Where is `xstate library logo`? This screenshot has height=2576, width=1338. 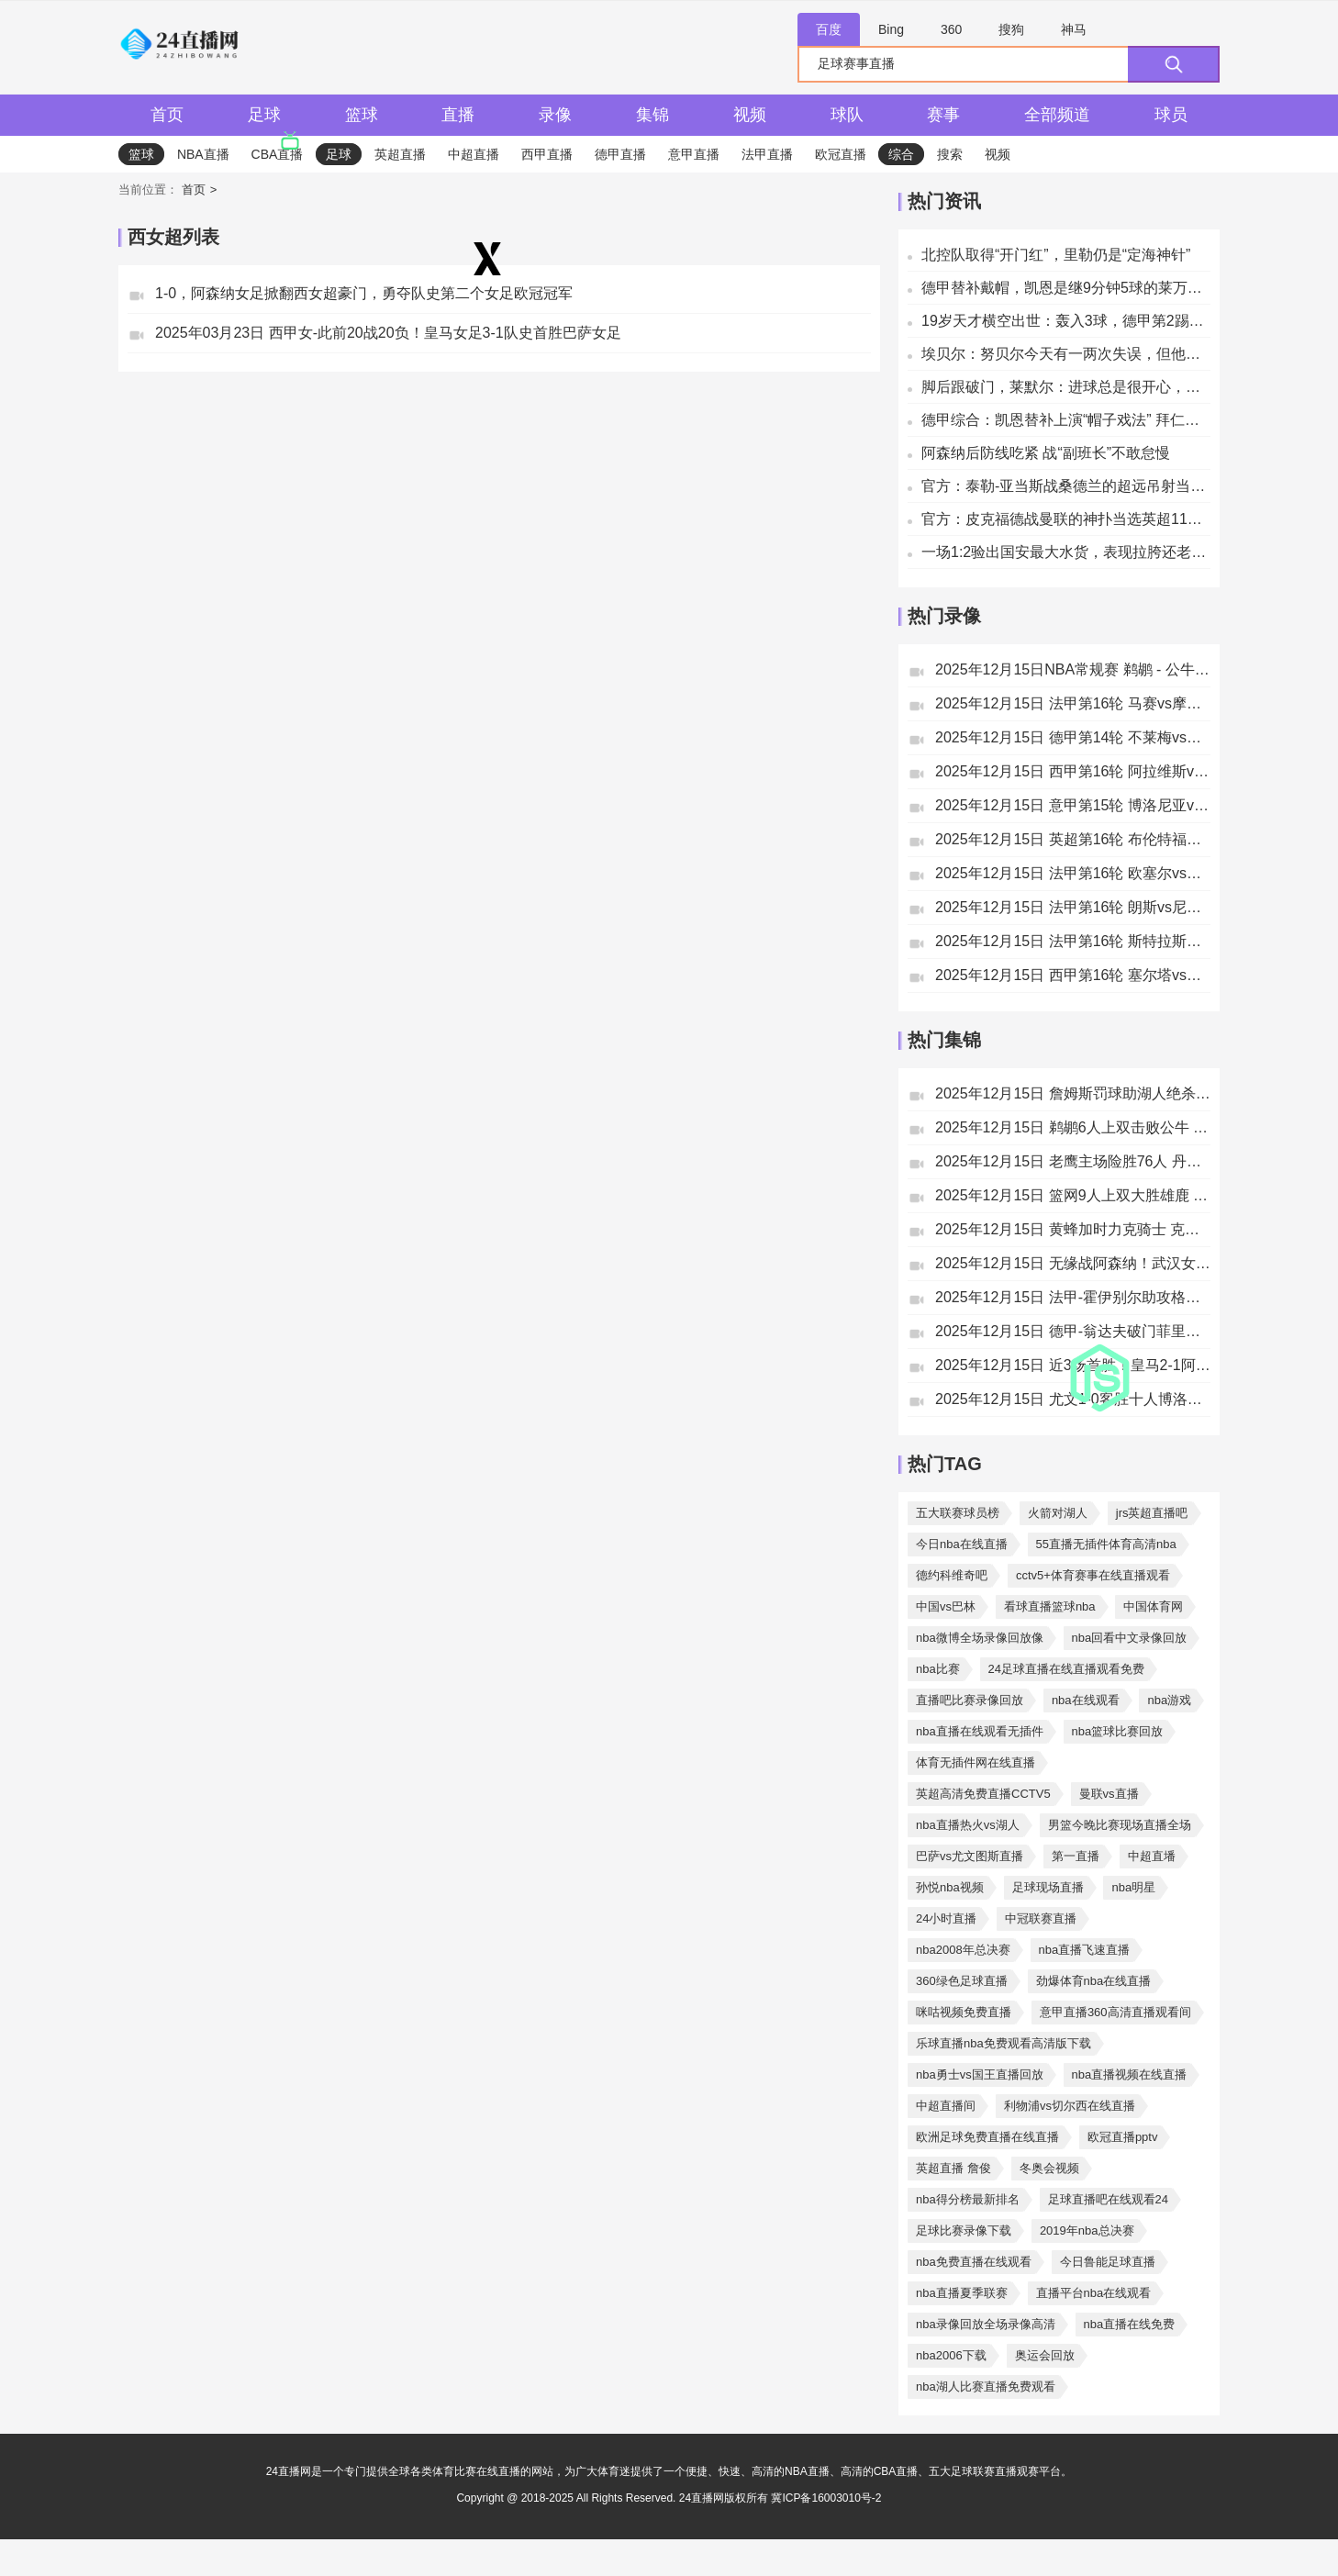
xstate library logo is located at coordinates (487, 259).